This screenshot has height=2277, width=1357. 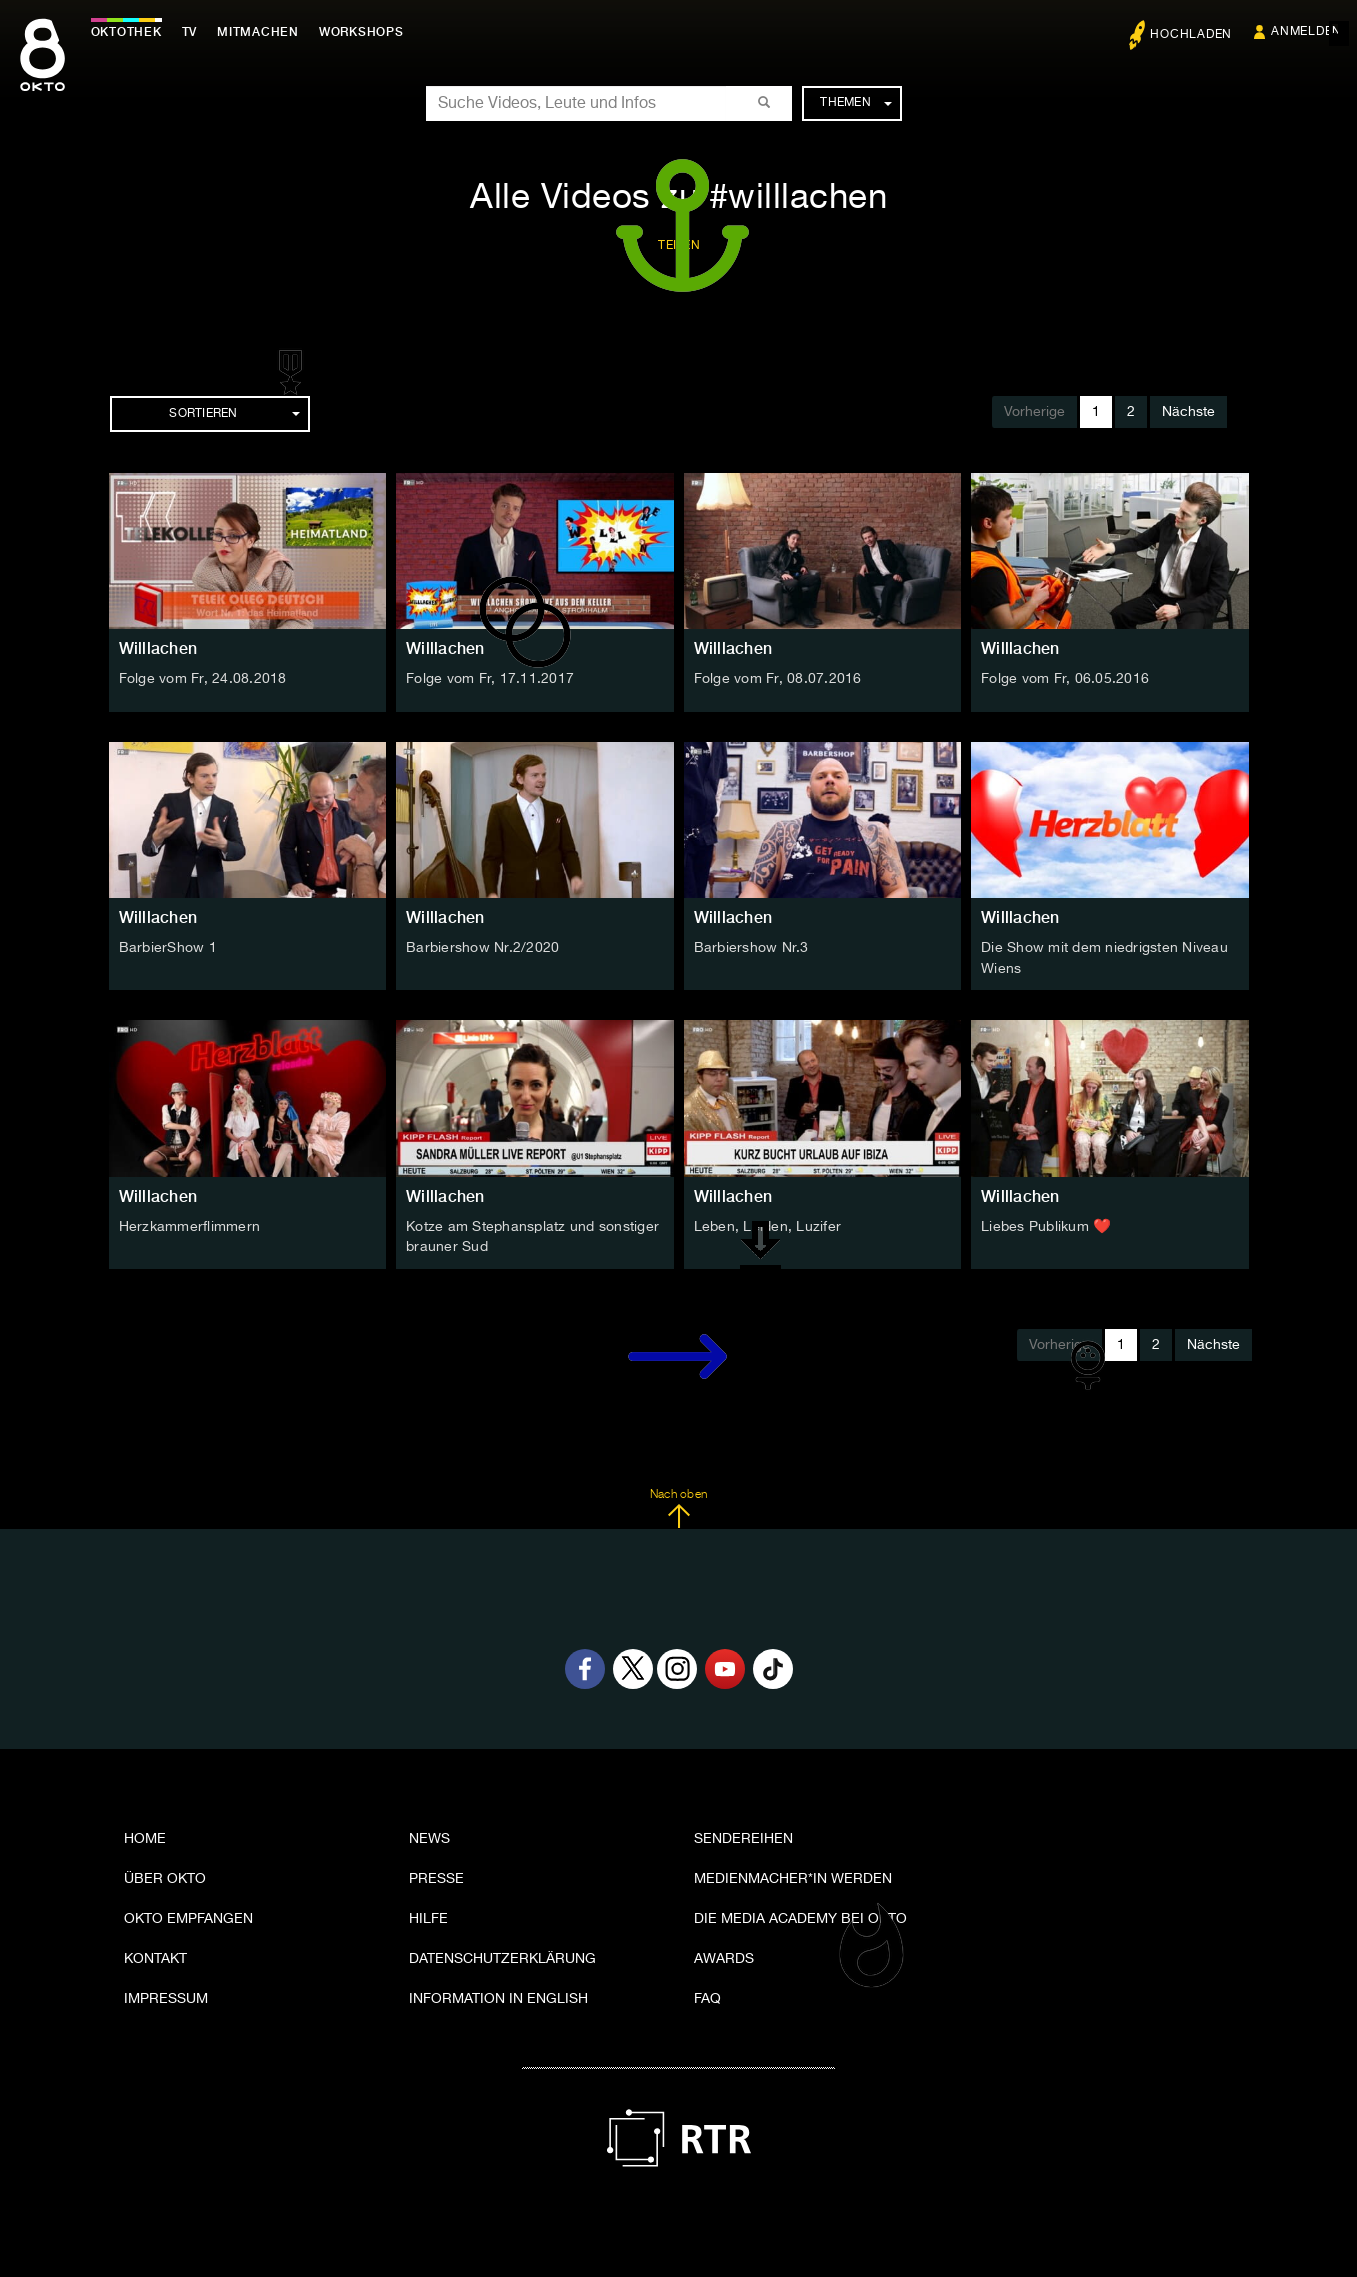 What do you see at coordinates (1339, 34) in the screenshot?
I see `access your classes or courses` at bounding box center [1339, 34].